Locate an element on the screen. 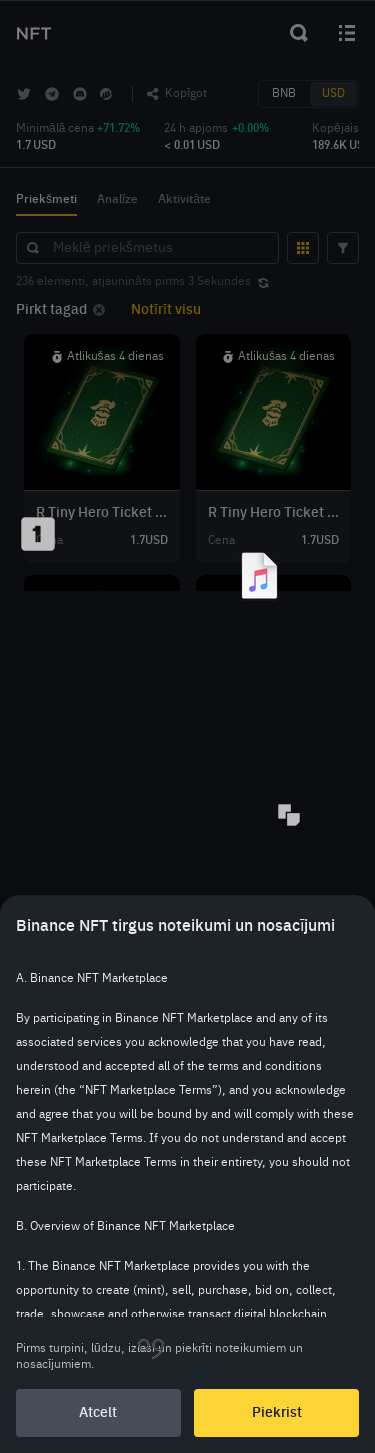 This screenshot has height=1453, width=375. reset zoom to 100% or original size is located at coordinates (38, 534).